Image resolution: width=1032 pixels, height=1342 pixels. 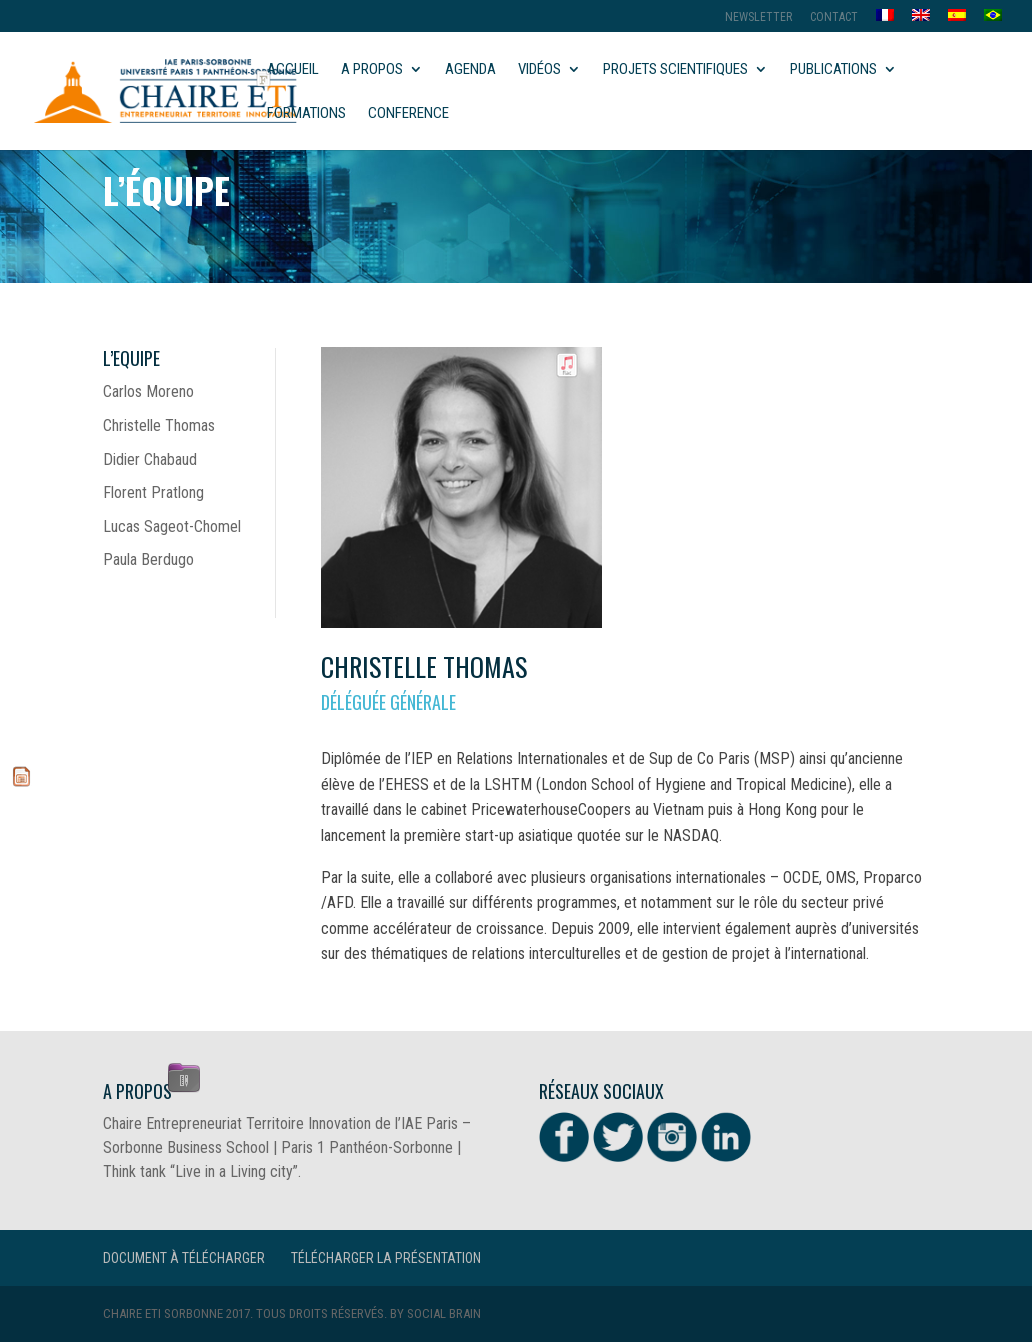 I want to click on open a presentation template file, so click(x=21, y=776).